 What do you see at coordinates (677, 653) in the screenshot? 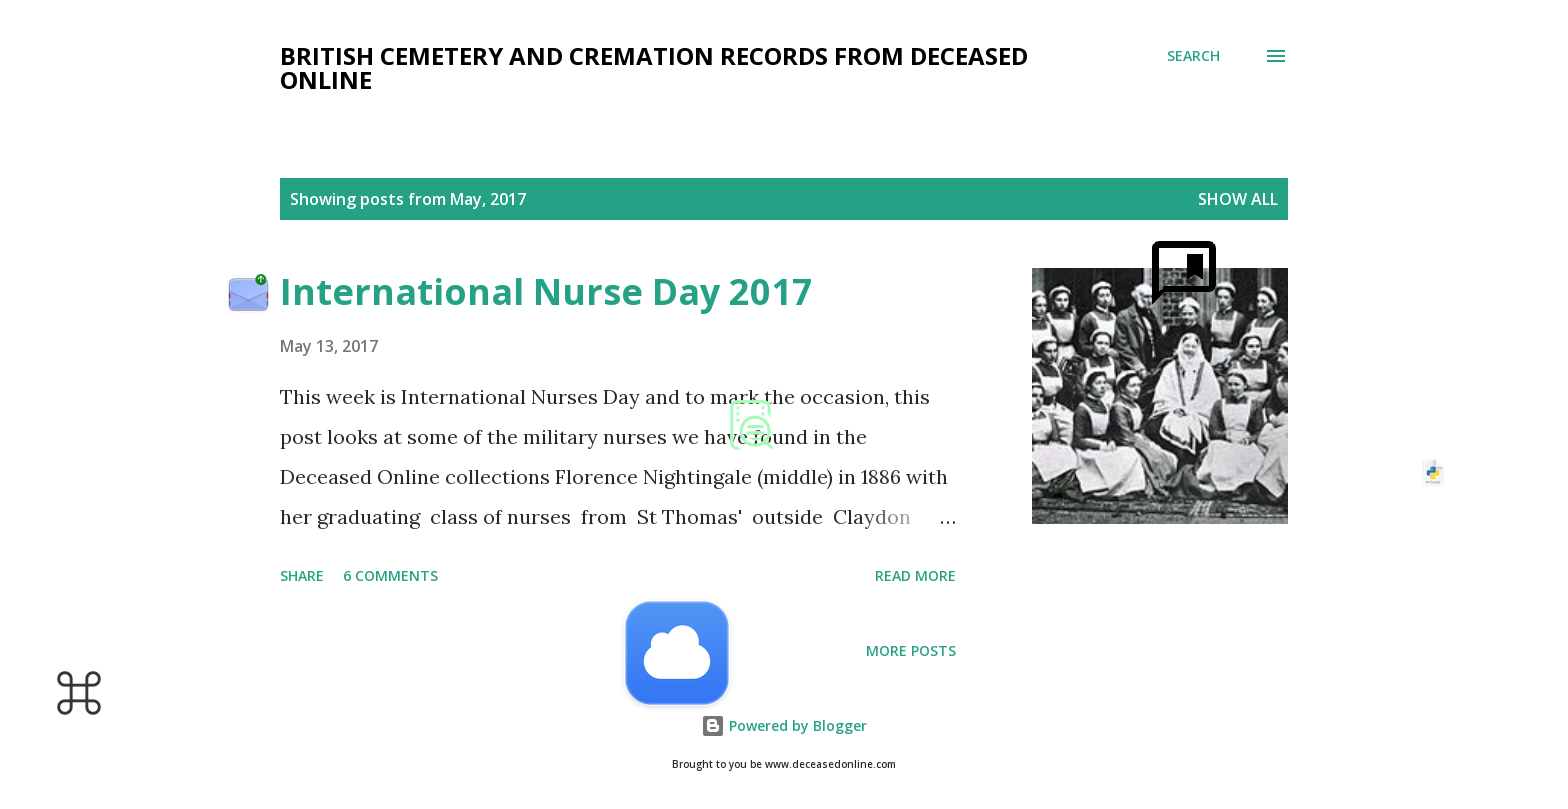
I see `access cloud storage or services` at bounding box center [677, 653].